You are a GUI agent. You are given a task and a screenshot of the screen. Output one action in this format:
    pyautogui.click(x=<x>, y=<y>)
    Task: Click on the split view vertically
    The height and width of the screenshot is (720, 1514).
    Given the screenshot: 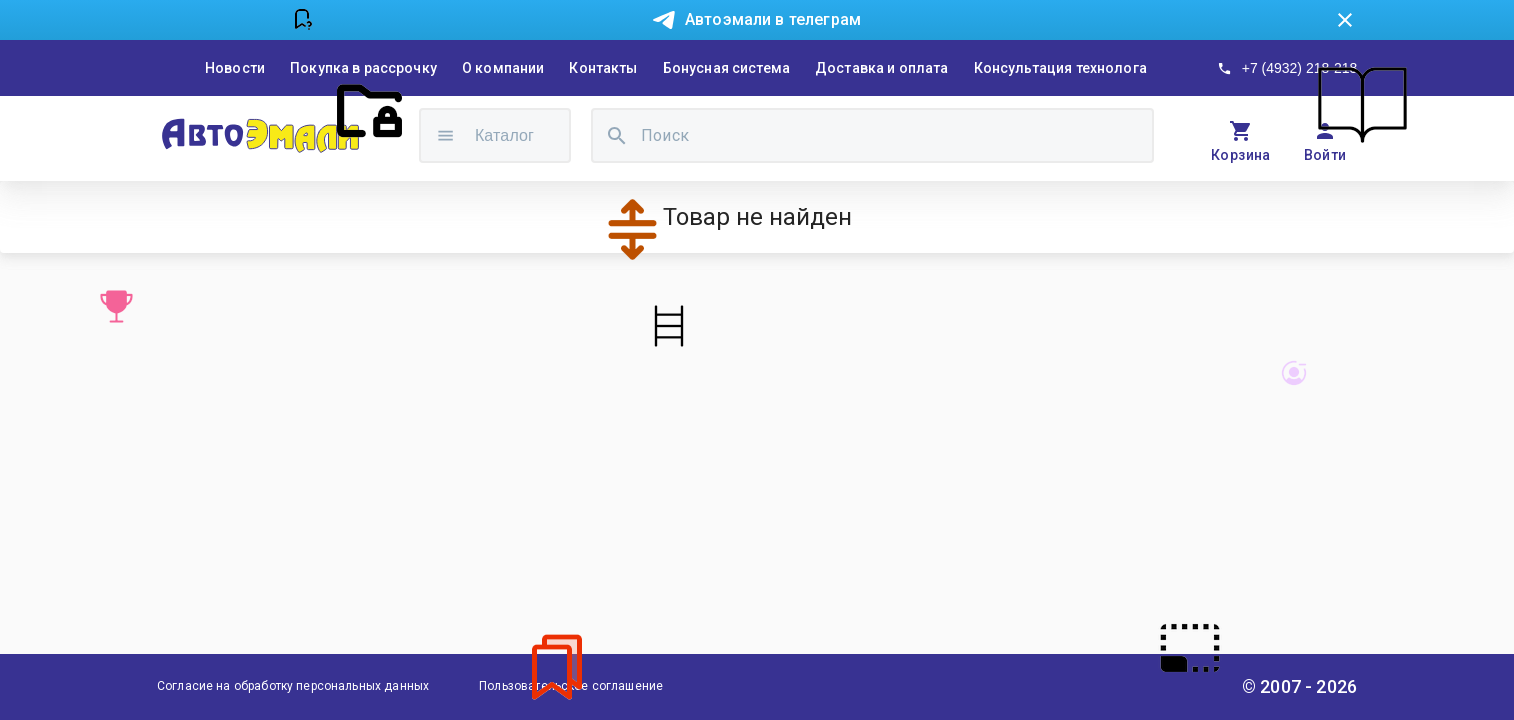 What is the action you would take?
    pyautogui.click(x=632, y=229)
    